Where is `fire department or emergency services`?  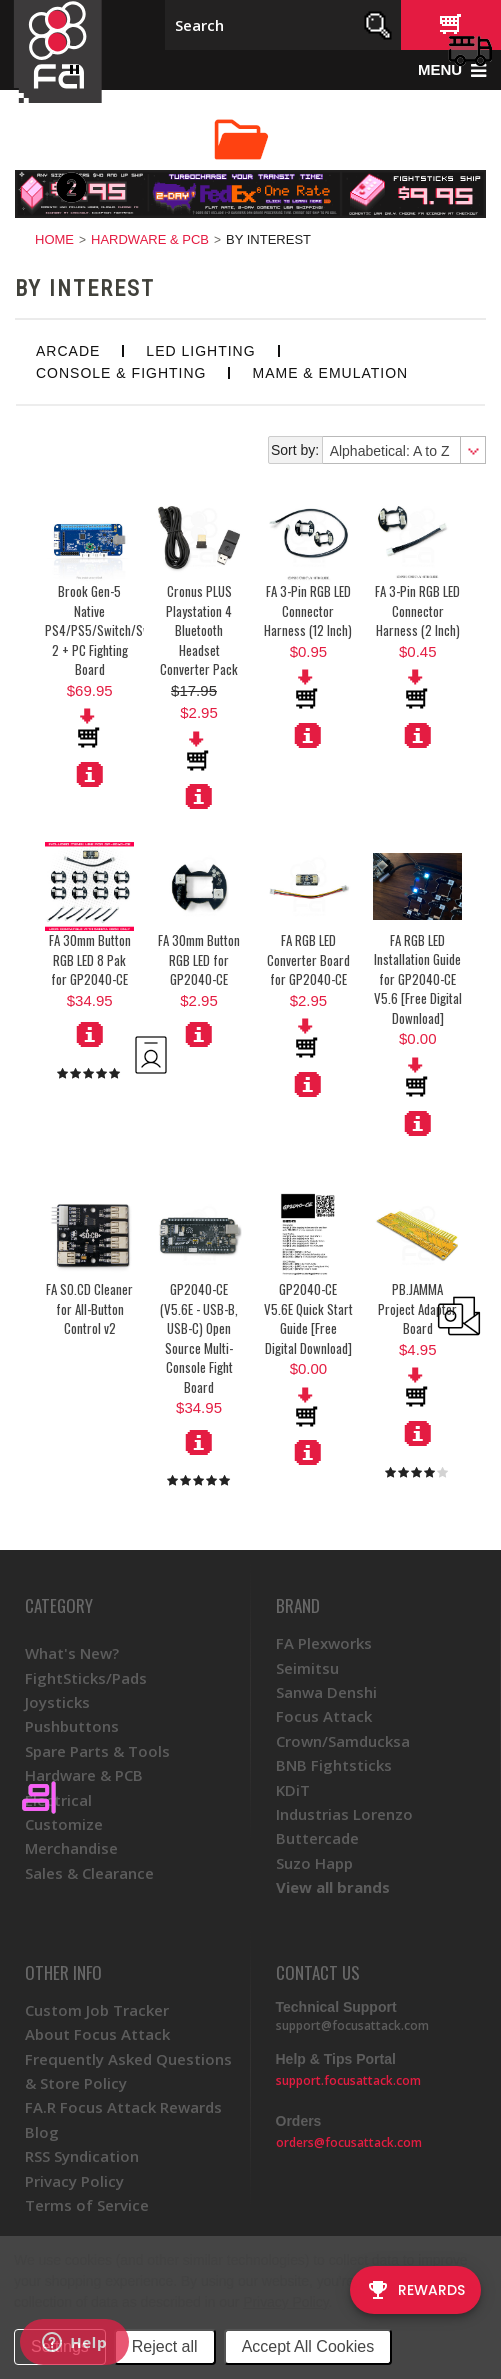 fire department or emergency services is located at coordinates (469, 49).